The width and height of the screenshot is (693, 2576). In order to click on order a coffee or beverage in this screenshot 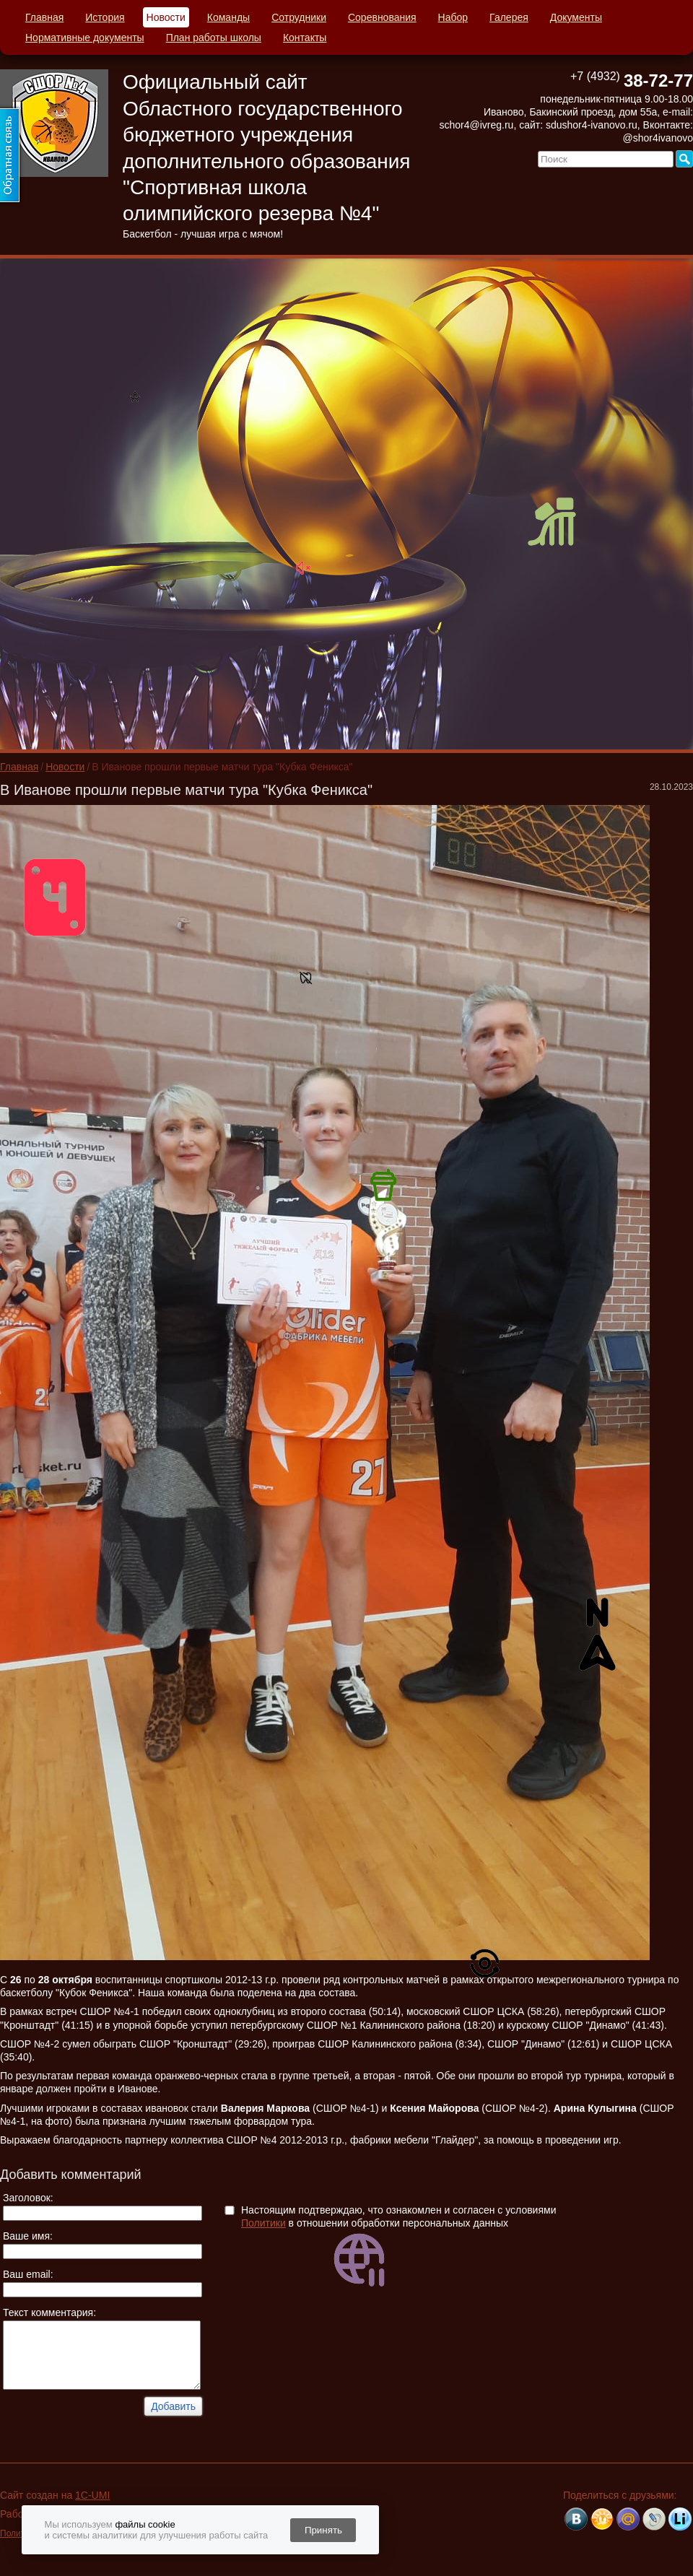, I will do `click(383, 1185)`.